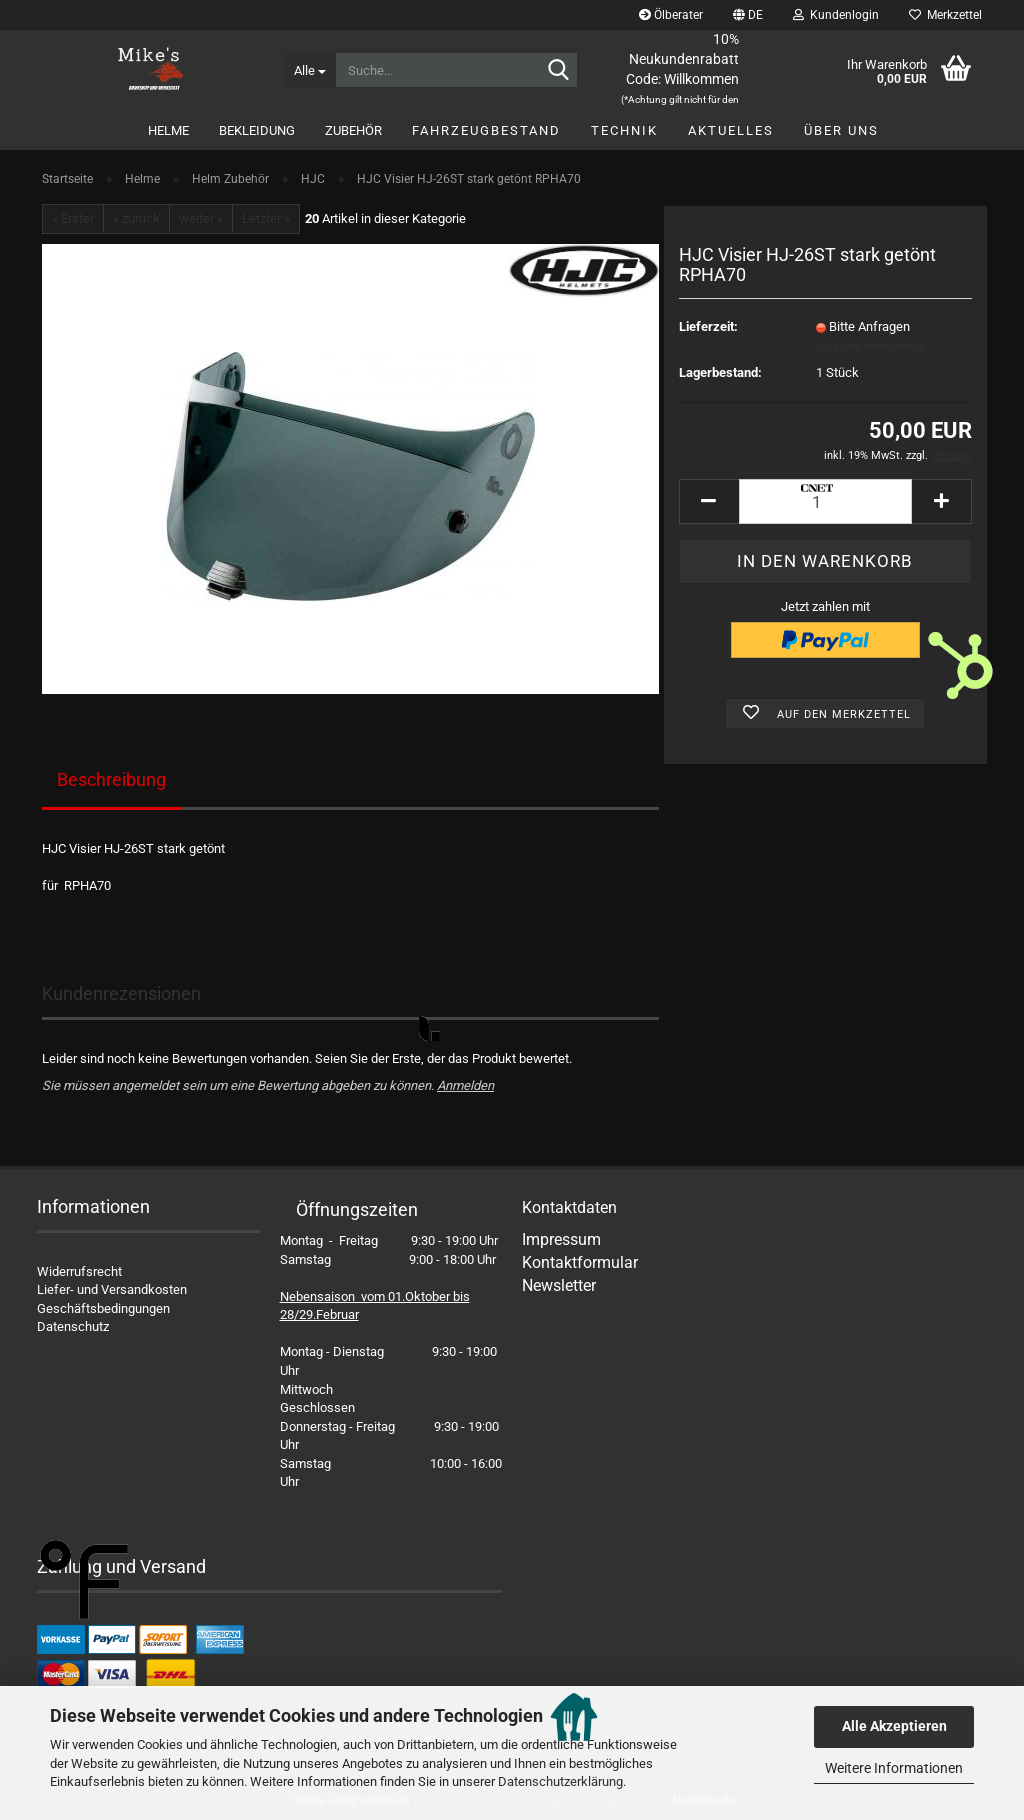  I want to click on indicates temperature displayed in fahrenheit, so click(88, 1579).